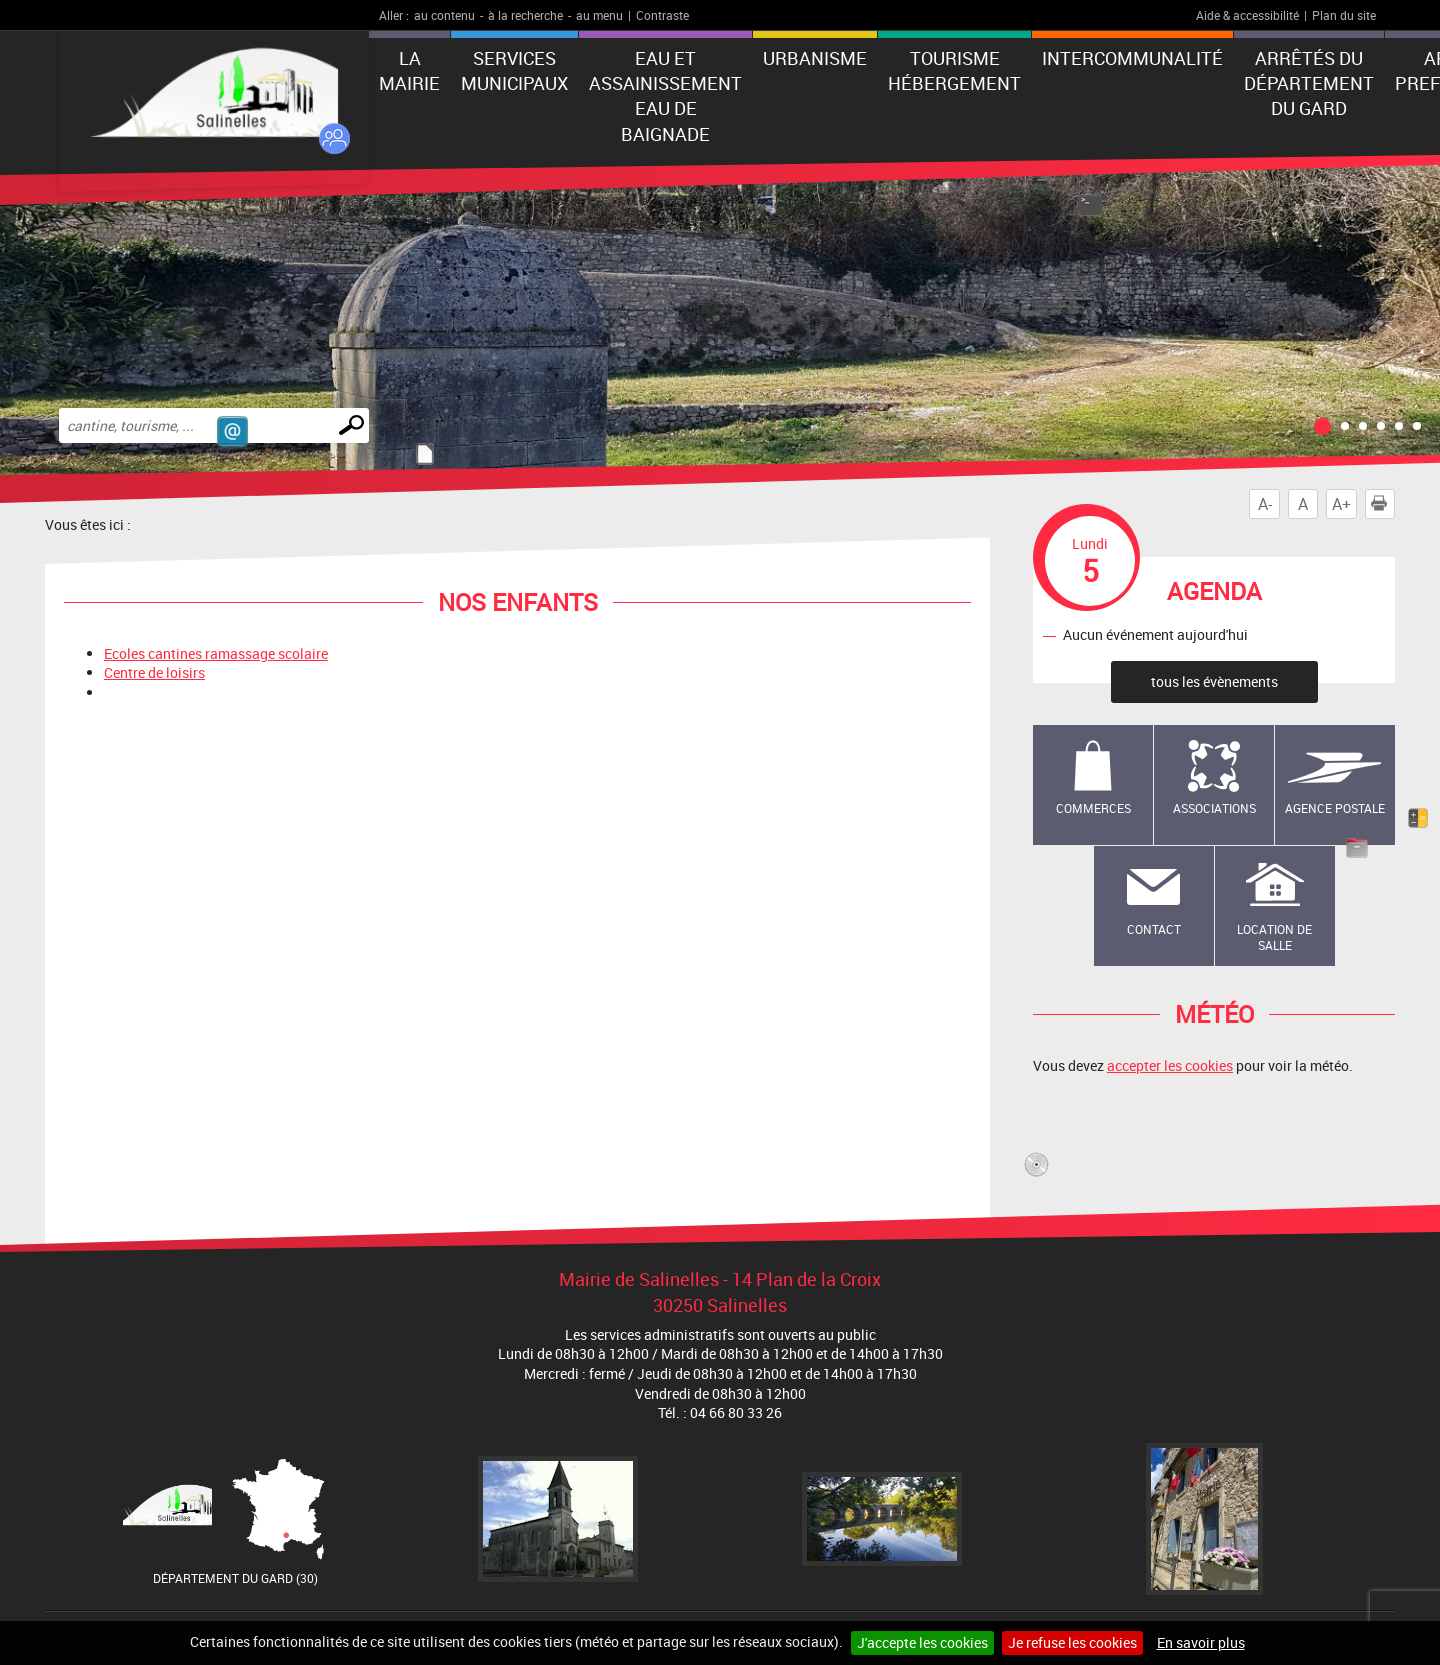 This screenshot has height=1665, width=1440. Describe the element at coordinates (334, 138) in the screenshot. I see `switch to a different user account` at that location.